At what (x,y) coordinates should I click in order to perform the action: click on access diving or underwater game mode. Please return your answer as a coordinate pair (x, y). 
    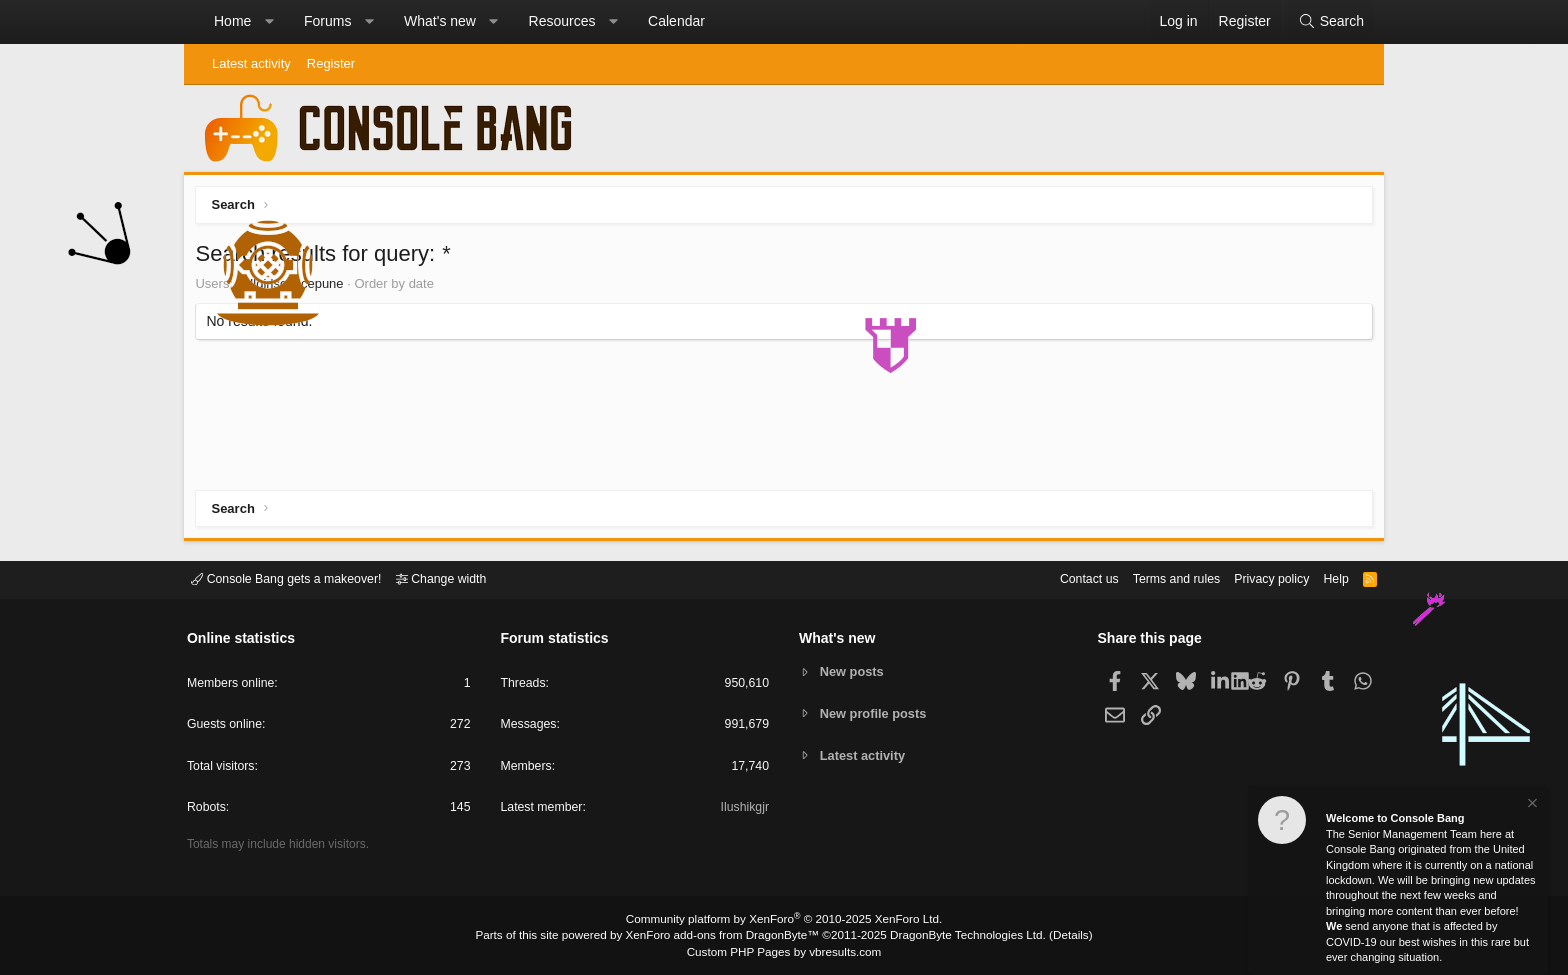
    Looking at the image, I should click on (268, 273).